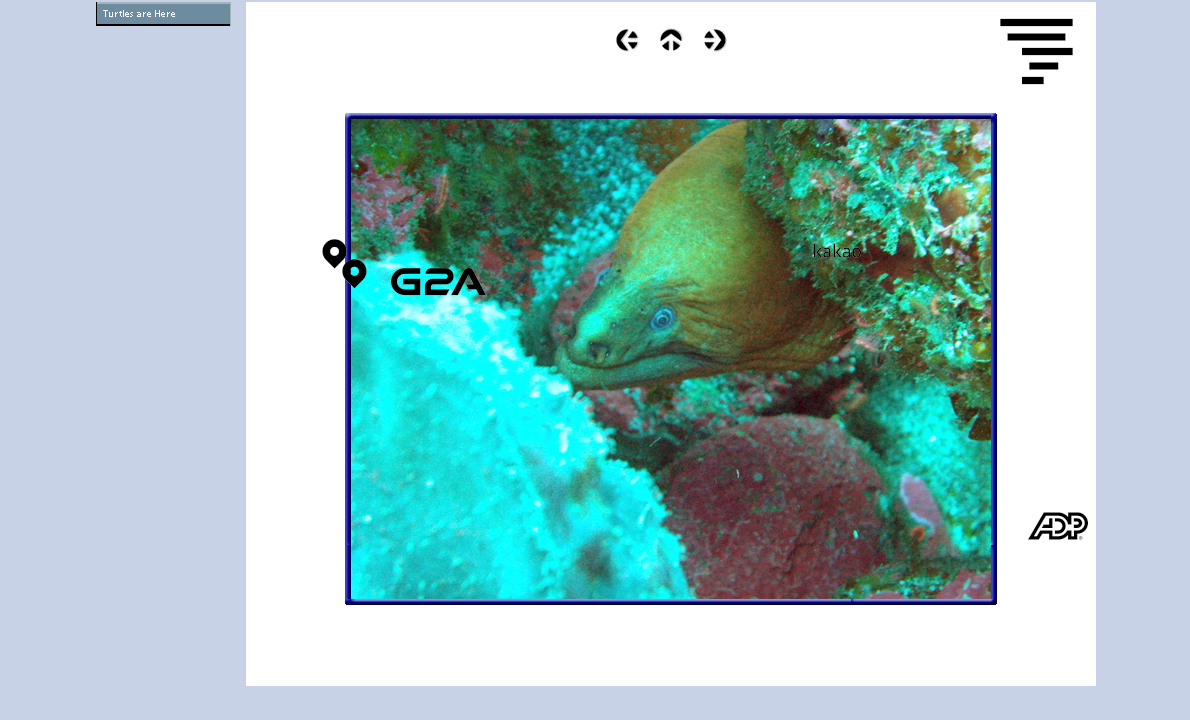 The height and width of the screenshot is (720, 1190). Describe the element at coordinates (344, 263) in the screenshot. I see `view distance between two locations` at that location.